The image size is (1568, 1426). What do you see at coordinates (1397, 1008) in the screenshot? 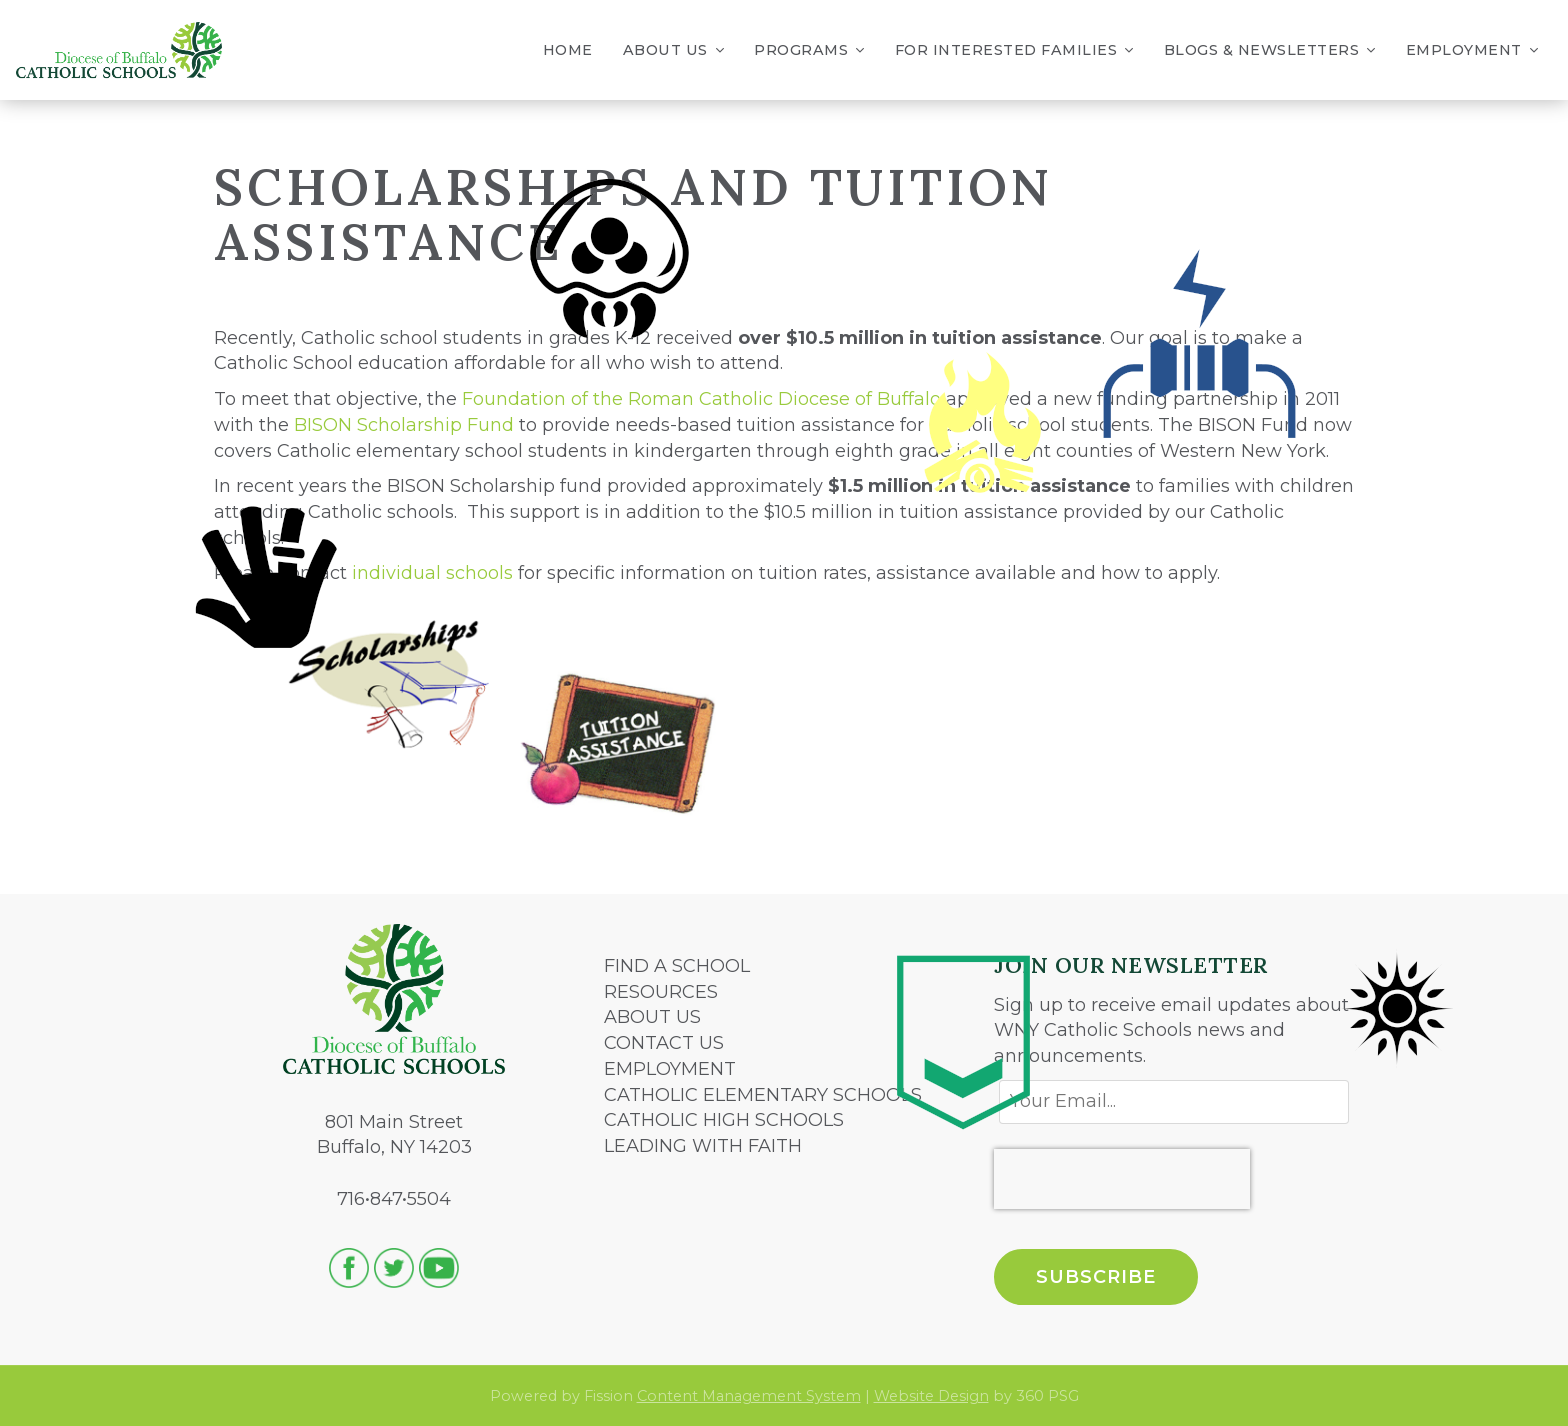
I see `indicates a fire and ice element or dual-type ability` at bounding box center [1397, 1008].